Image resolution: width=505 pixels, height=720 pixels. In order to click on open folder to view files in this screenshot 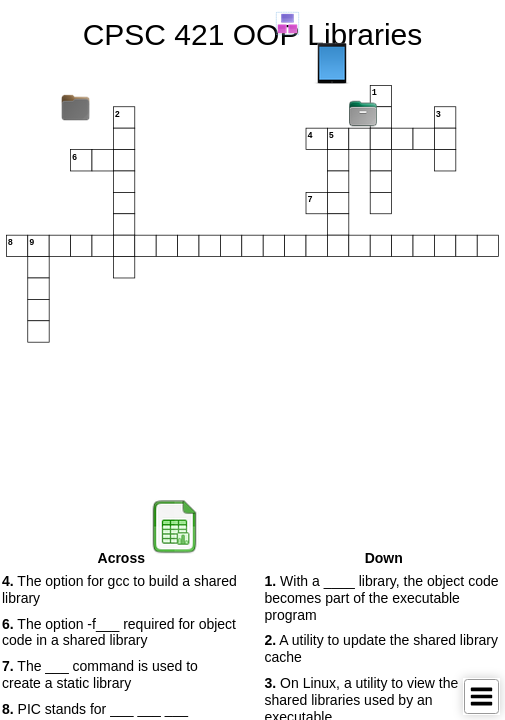, I will do `click(75, 107)`.